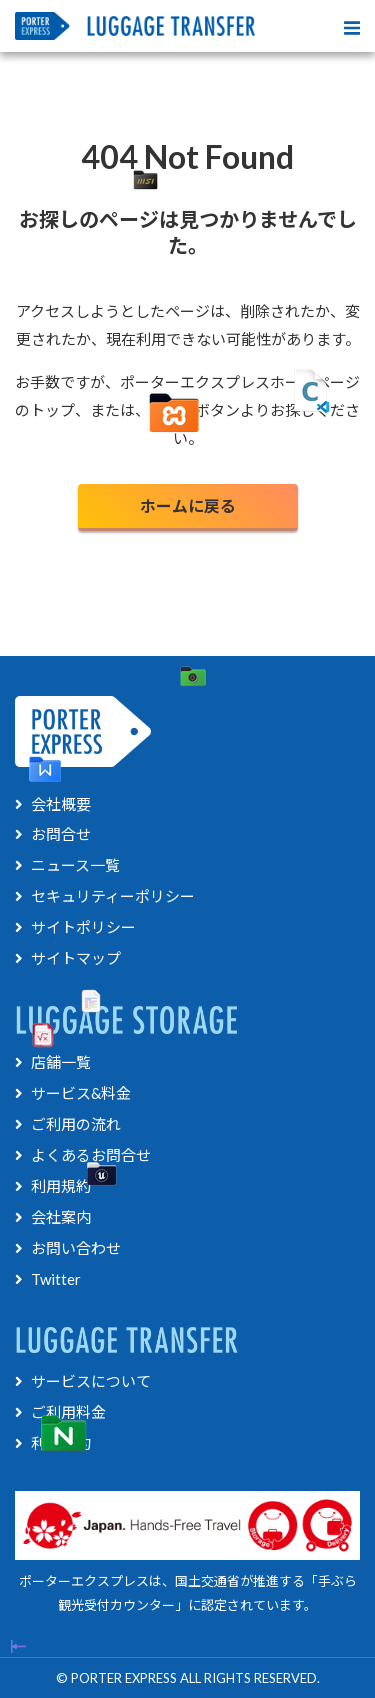  What do you see at coordinates (193, 677) in the screenshot?
I see `open android oreo system files folder` at bounding box center [193, 677].